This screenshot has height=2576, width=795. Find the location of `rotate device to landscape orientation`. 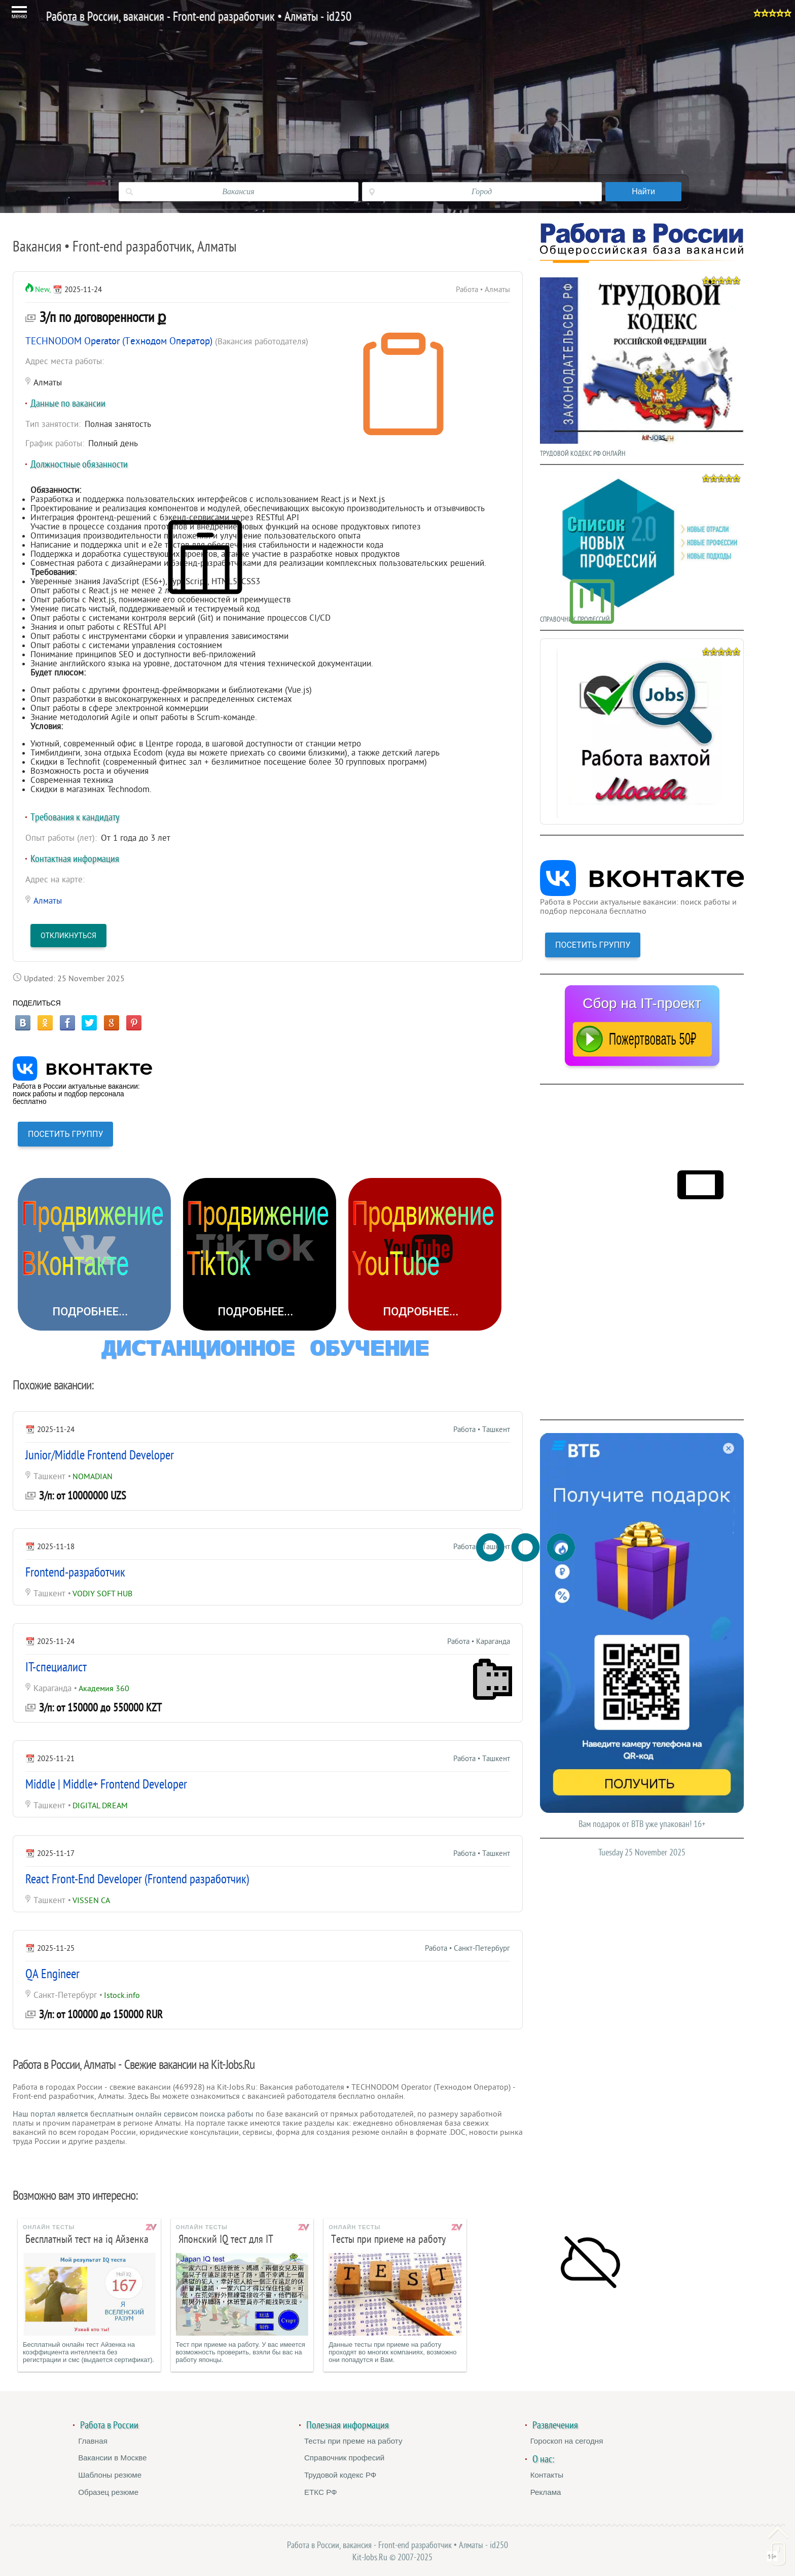

rotate device to landscape orientation is located at coordinates (700, 1185).